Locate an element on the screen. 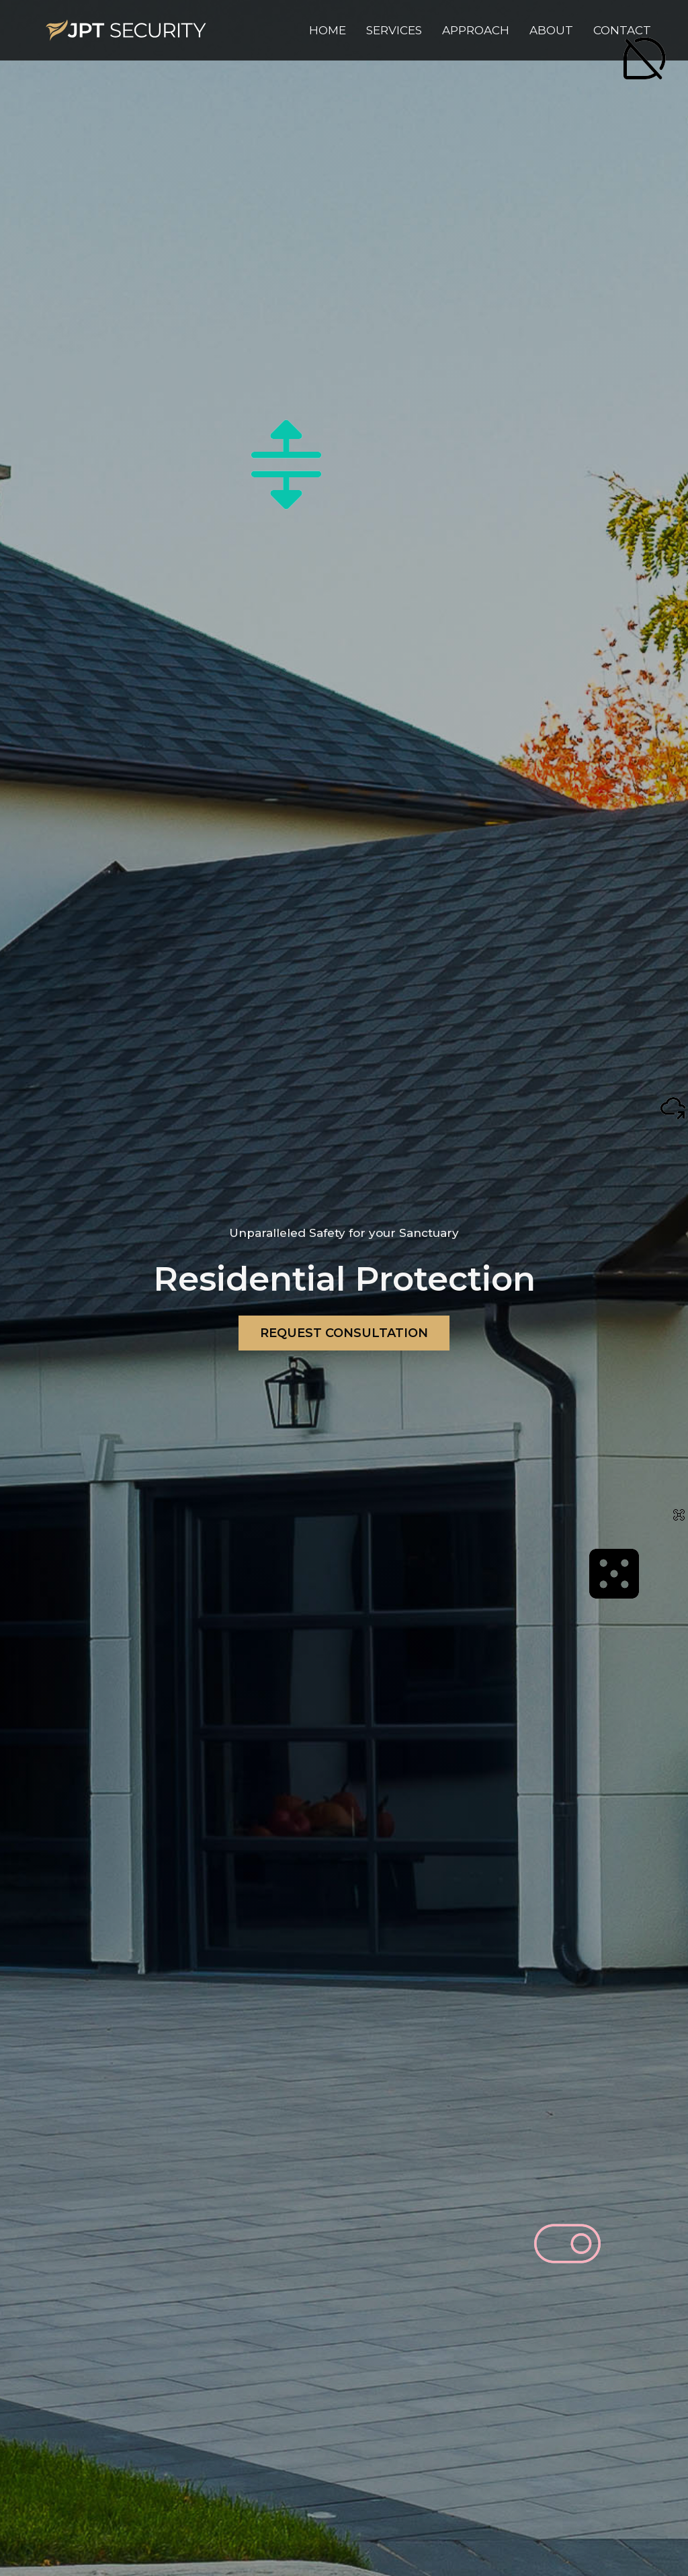  access drone controls is located at coordinates (679, 1515).